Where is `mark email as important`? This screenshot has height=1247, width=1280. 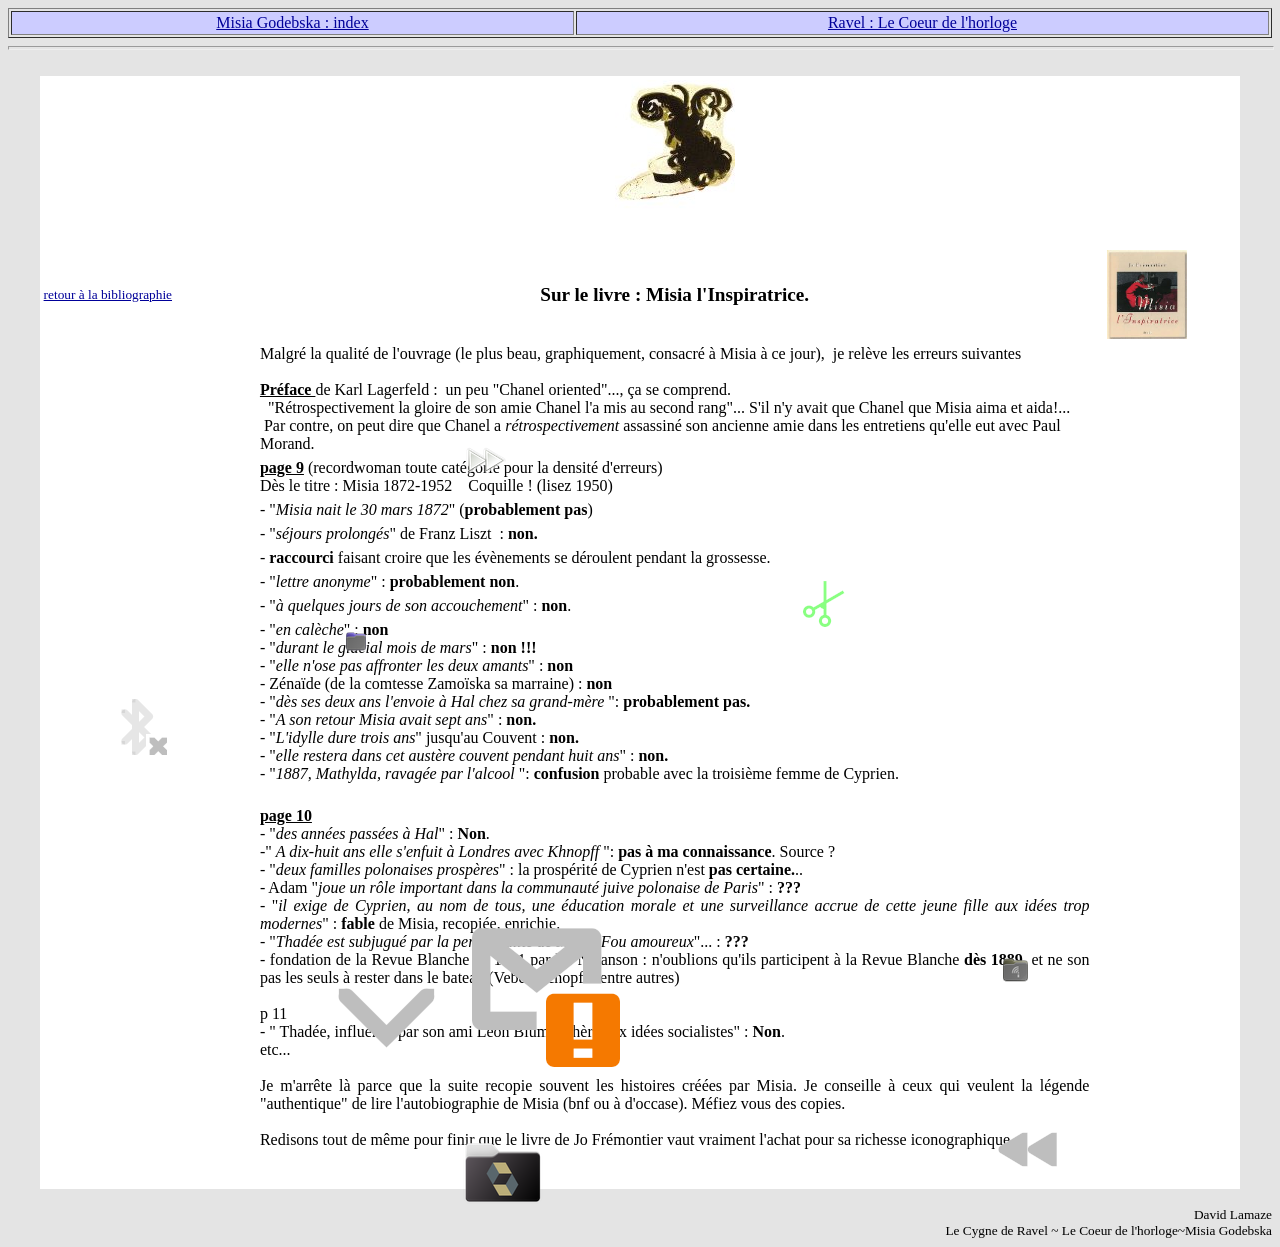
mark email as important is located at coordinates (546, 993).